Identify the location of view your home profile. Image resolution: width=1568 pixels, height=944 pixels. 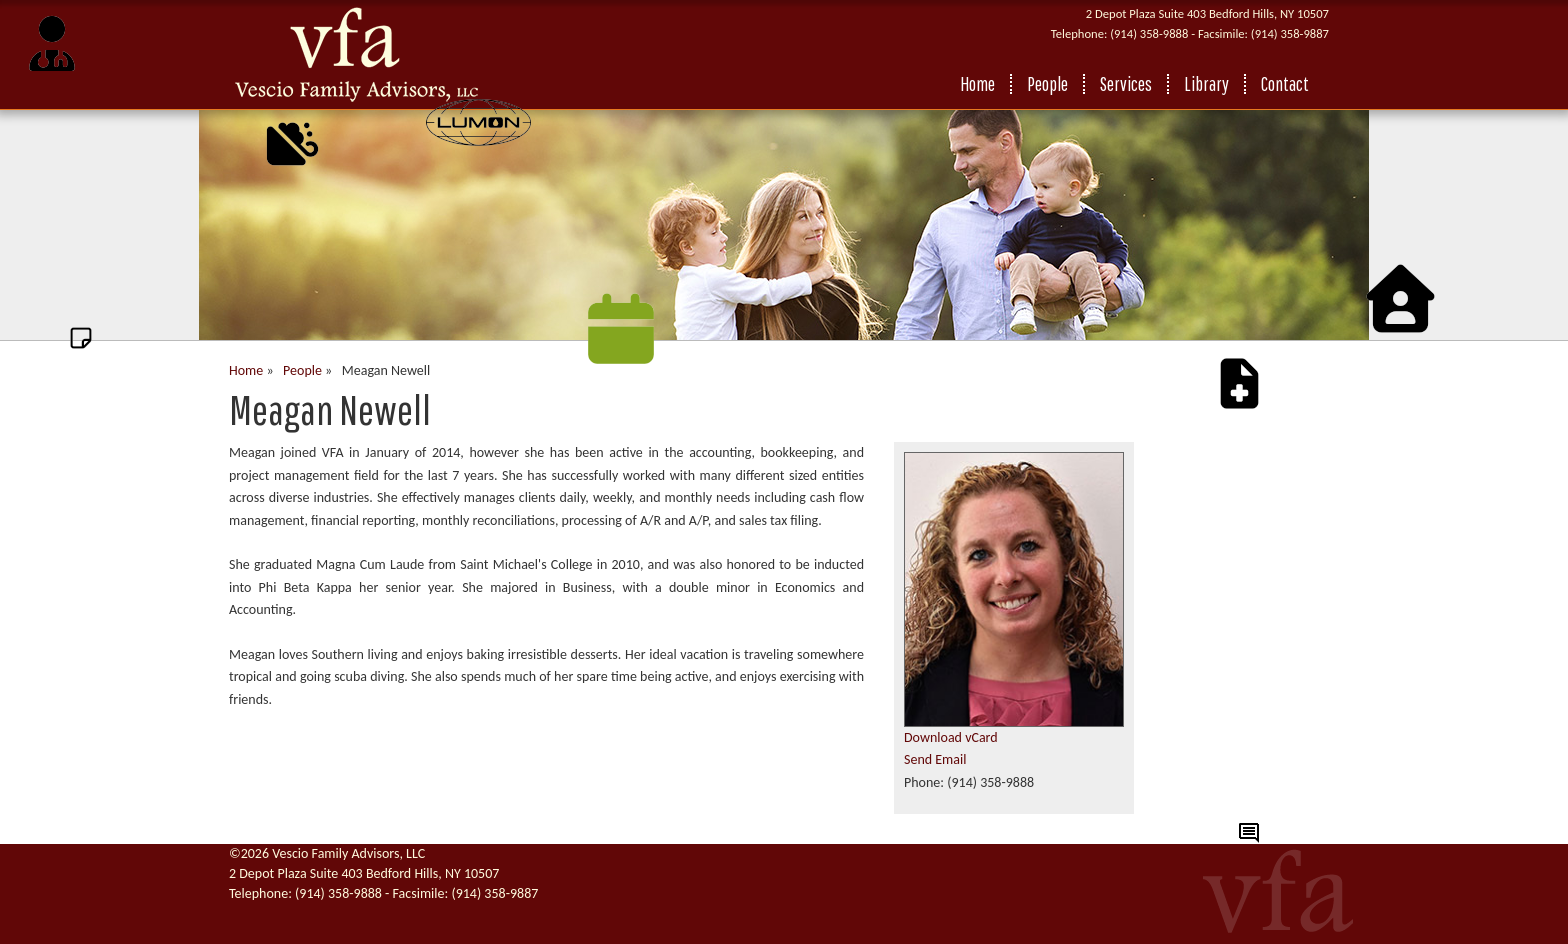
(1400, 298).